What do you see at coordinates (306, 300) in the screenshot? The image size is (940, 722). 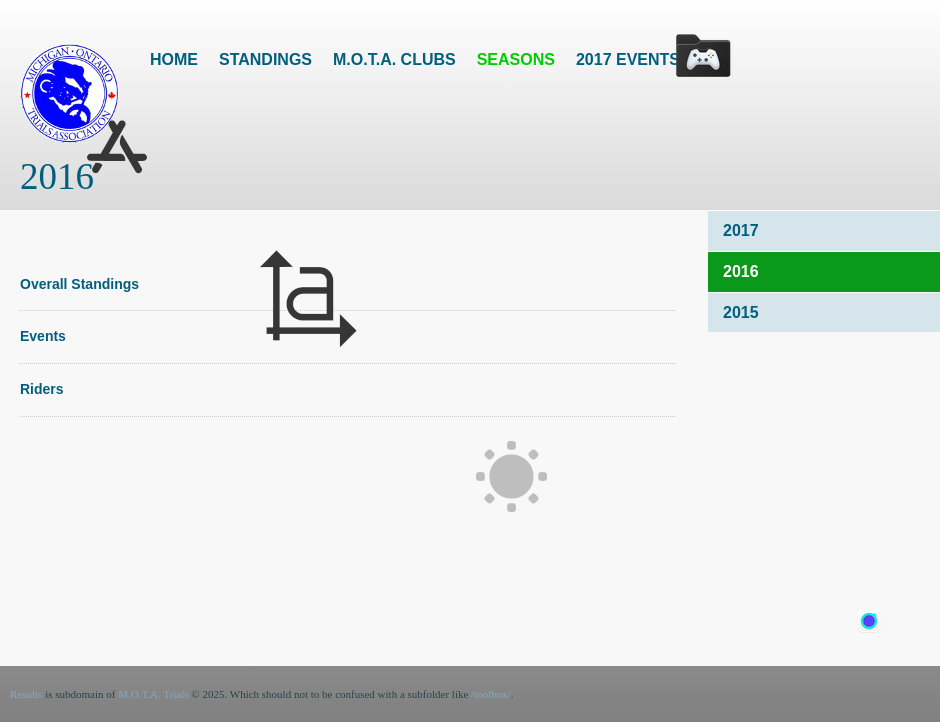 I see `open font viewer application` at bounding box center [306, 300].